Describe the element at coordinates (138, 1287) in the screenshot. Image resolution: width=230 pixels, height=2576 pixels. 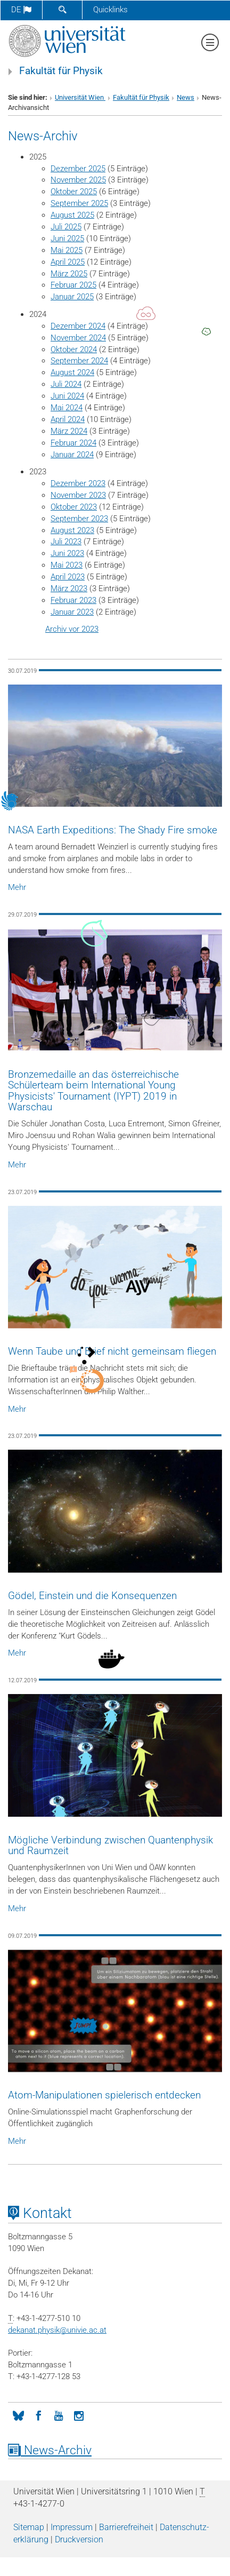
I see `ajv json schema validator logo` at that location.